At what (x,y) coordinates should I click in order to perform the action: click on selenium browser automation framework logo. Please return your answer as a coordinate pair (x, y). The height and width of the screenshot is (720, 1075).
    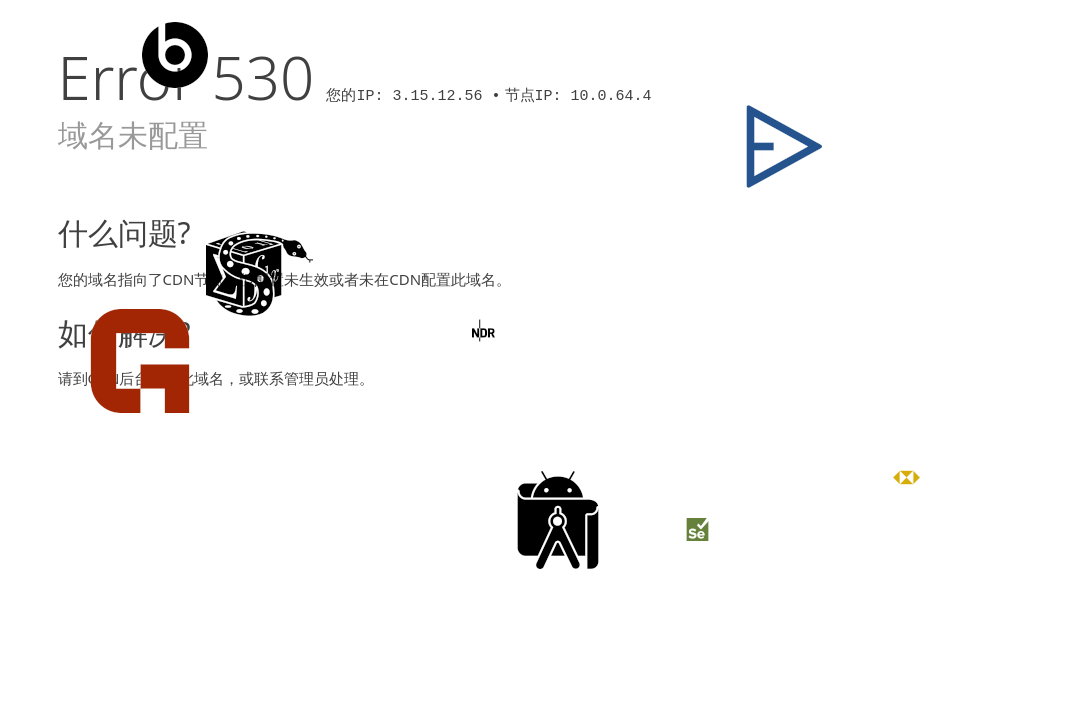
    Looking at the image, I should click on (697, 529).